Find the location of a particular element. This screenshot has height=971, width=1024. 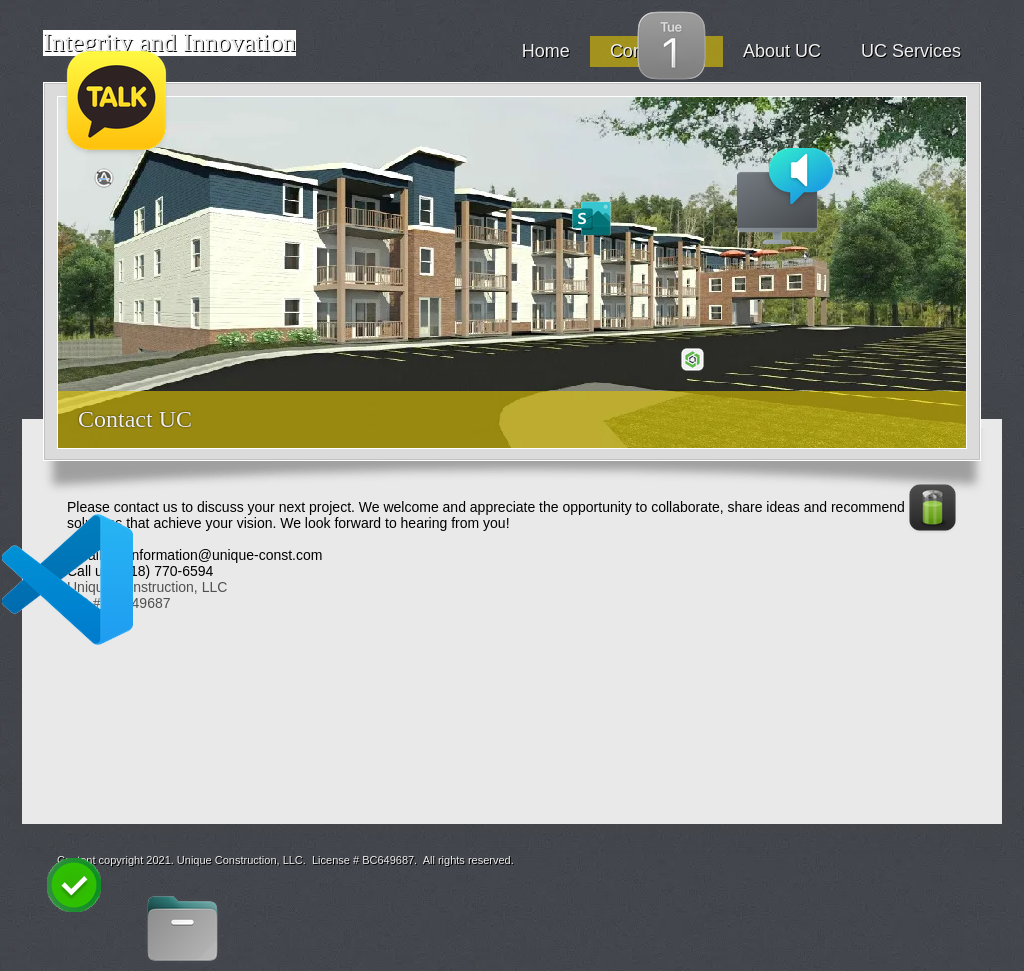

open onshape CAD application is located at coordinates (692, 359).